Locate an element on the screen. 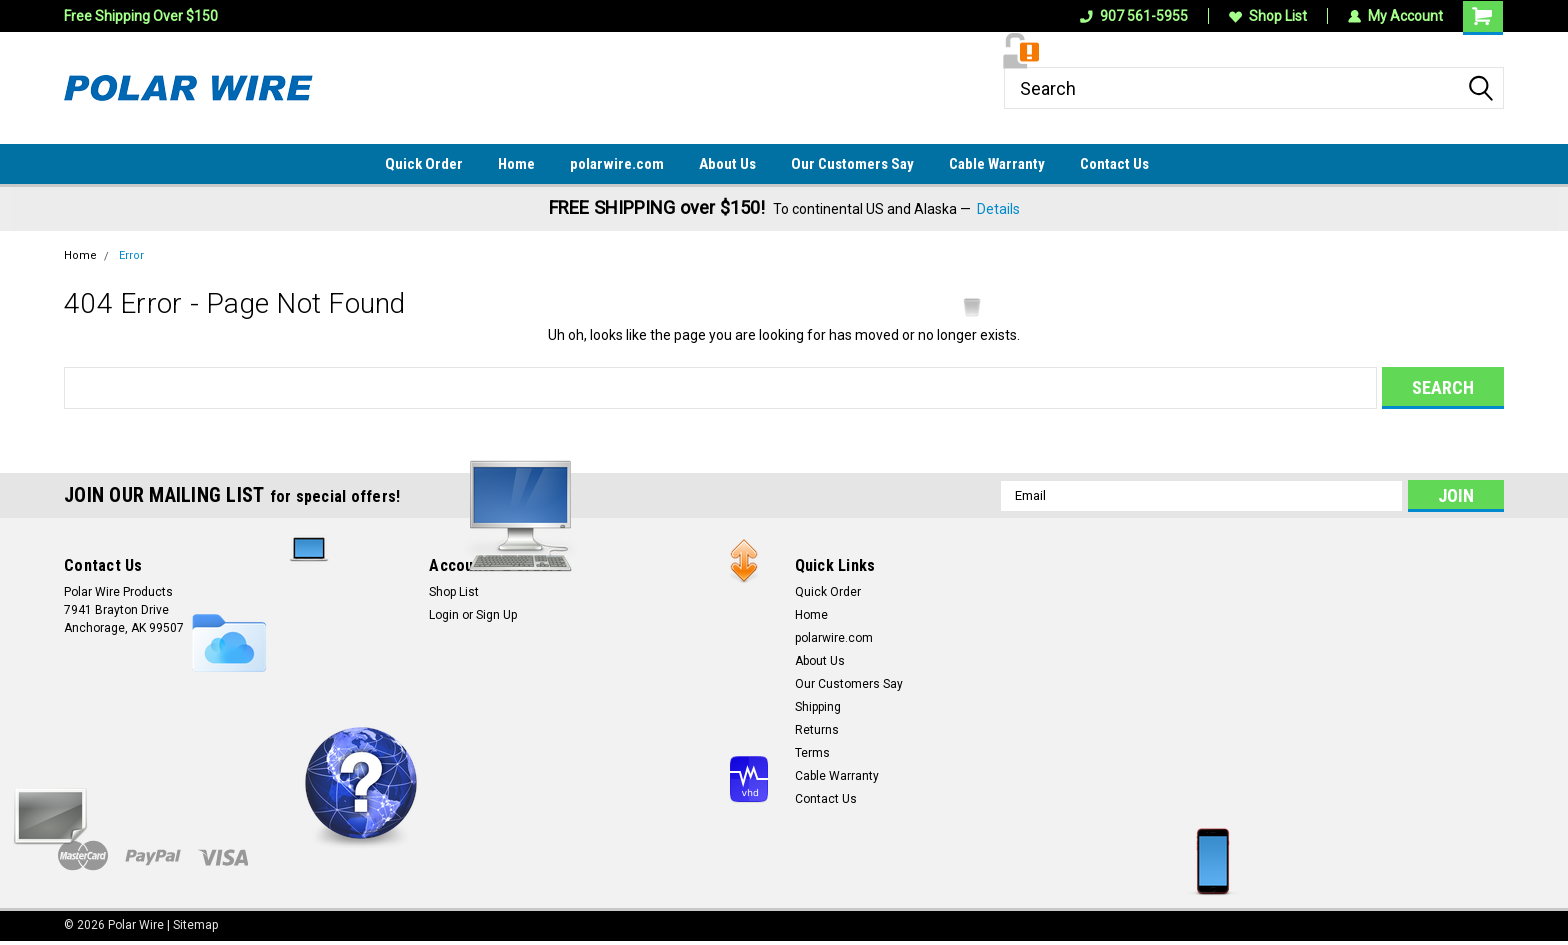  indicates an insecure or unencrypted connection is located at coordinates (1020, 52).